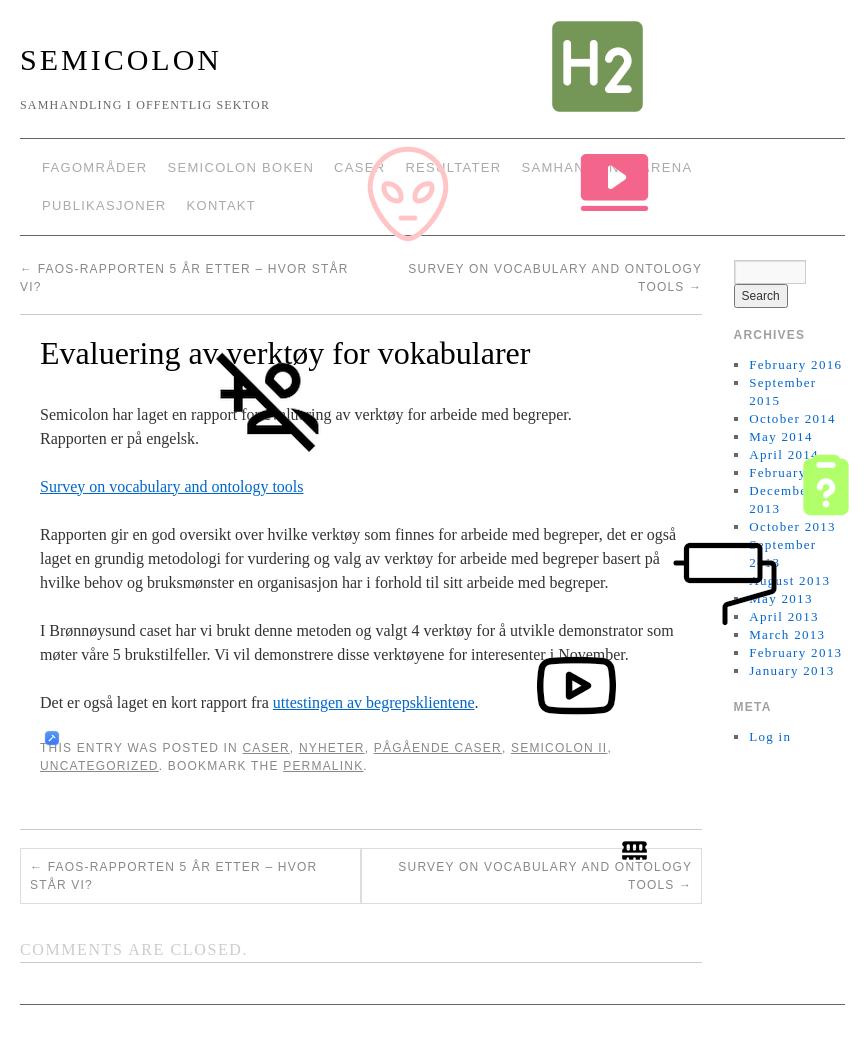 The height and width of the screenshot is (1053, 865). I want to click on view system memory or RAM usage, so click(634, 850).